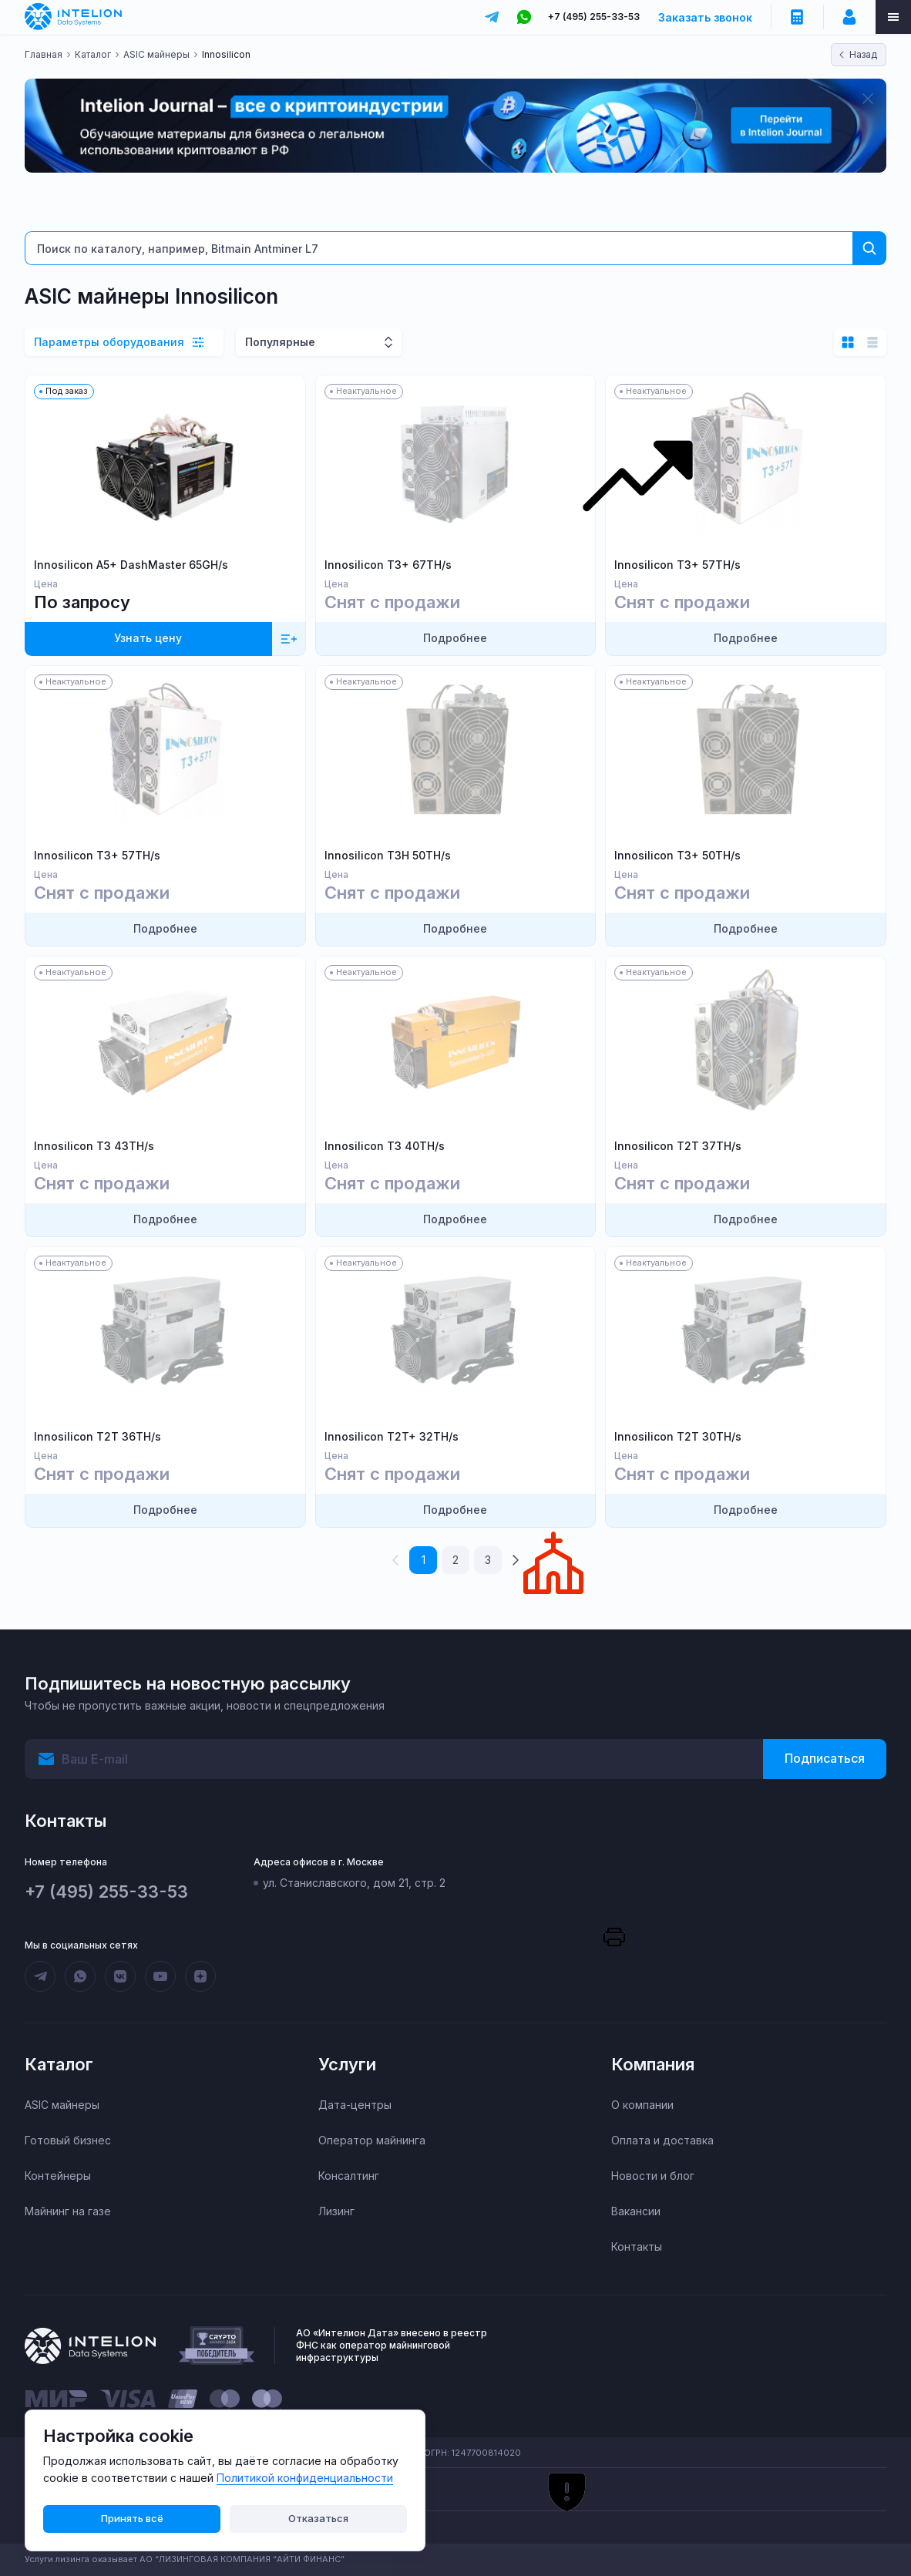  I want to click on indicates a nearby church or place of worship, so click(553, 1566).